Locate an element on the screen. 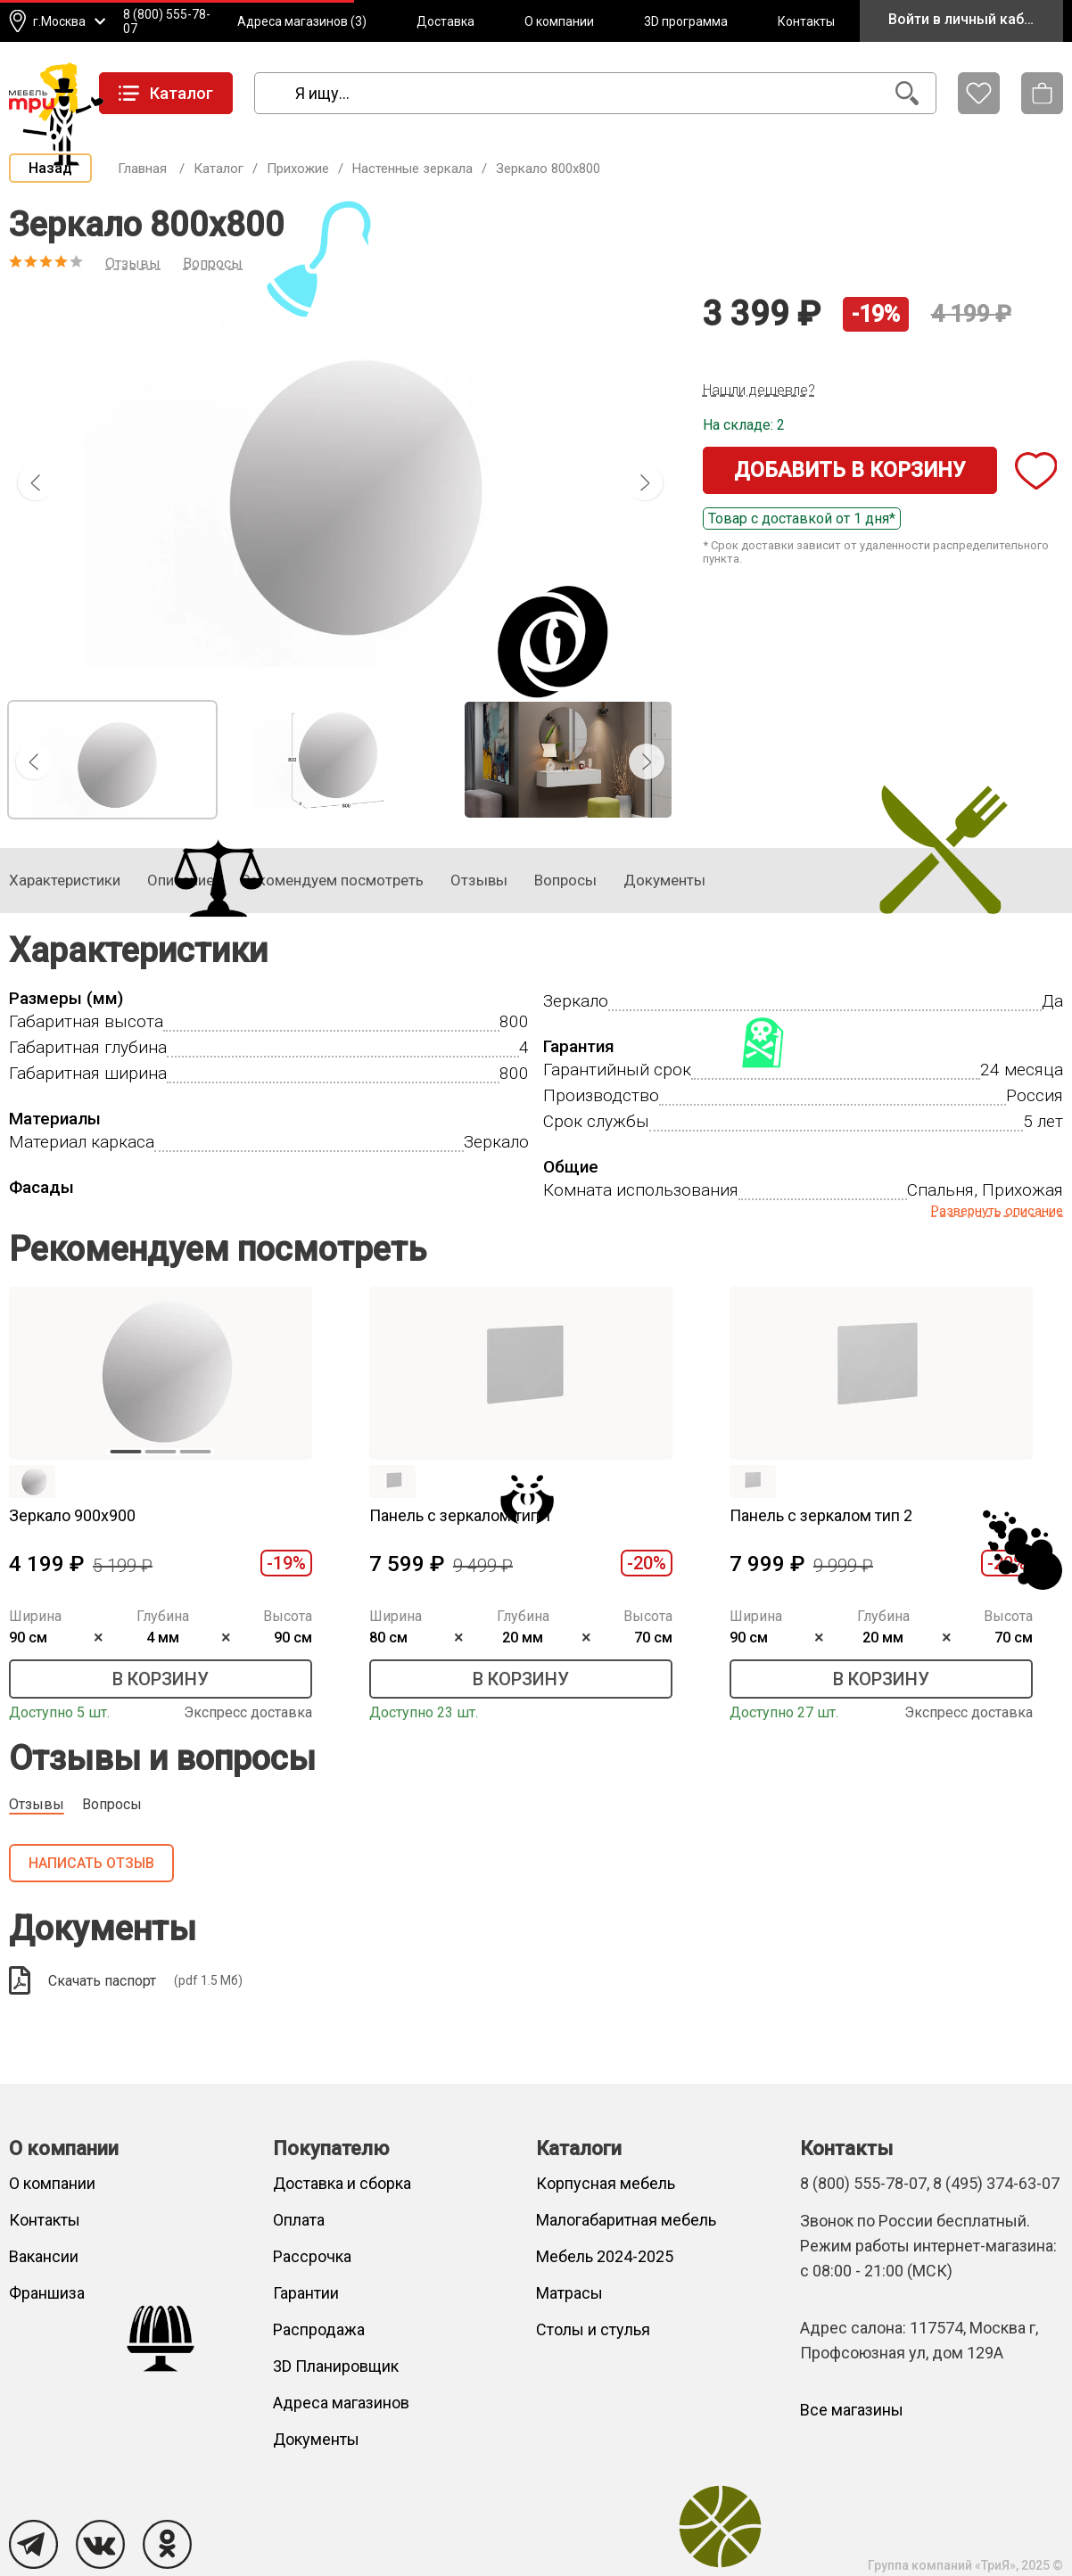  indicates a defeated pirate character or game over state is located at coordinates (761, 1042).